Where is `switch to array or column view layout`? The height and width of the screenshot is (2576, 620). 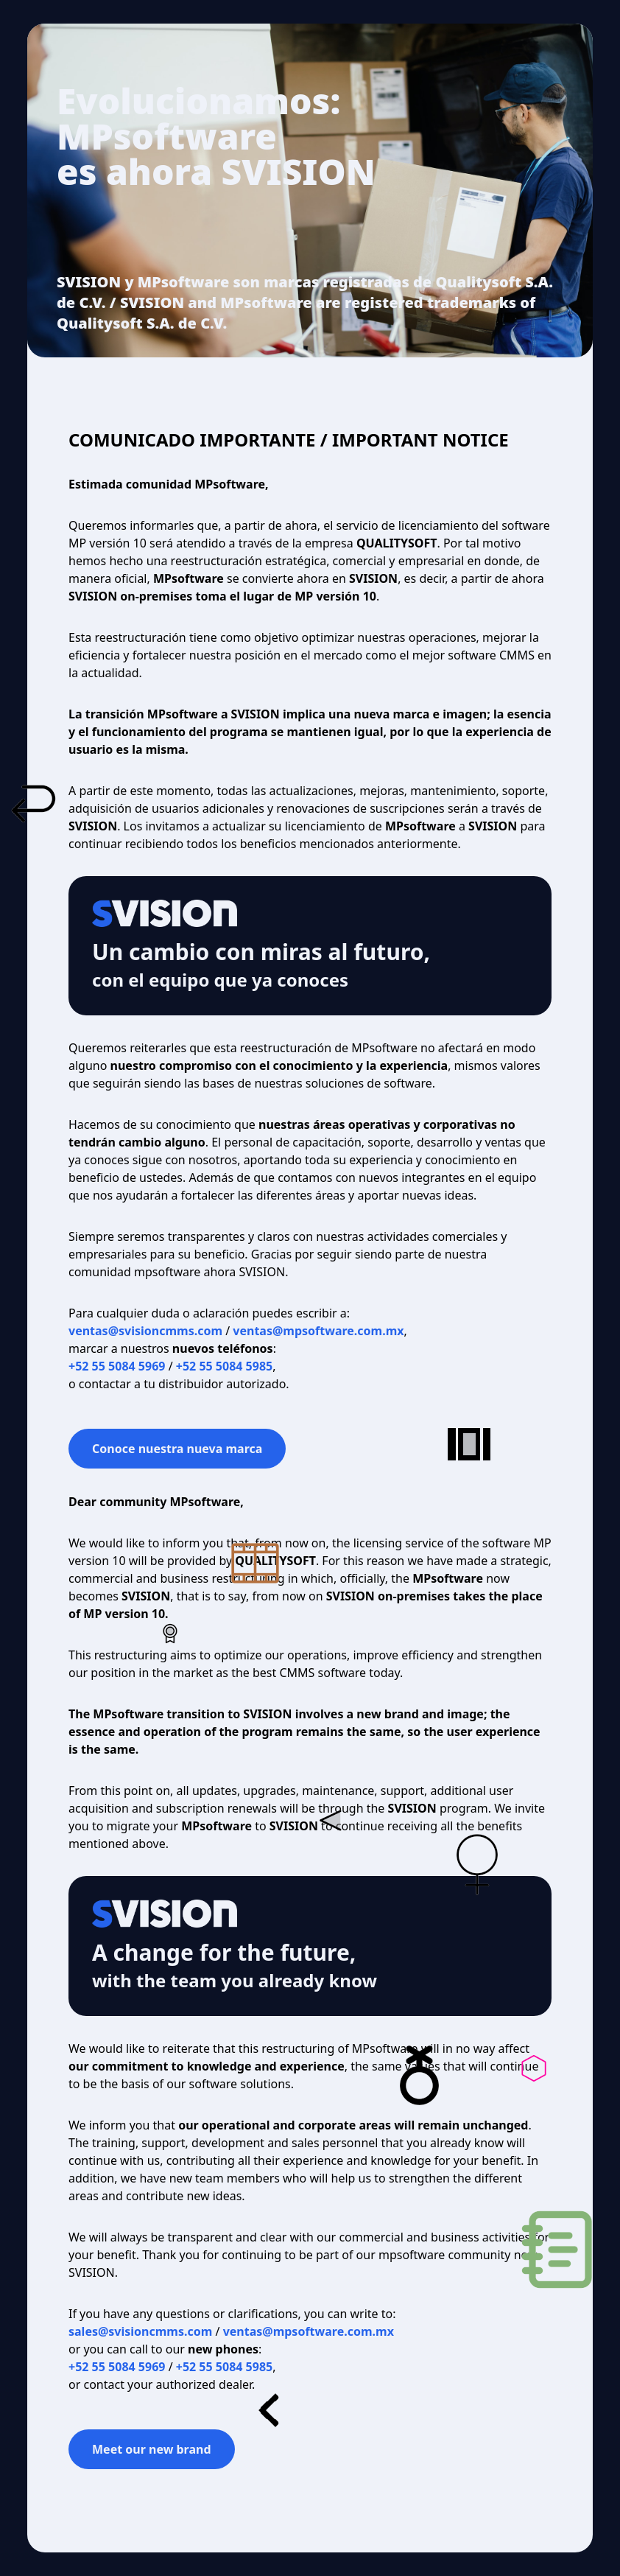 switch to array or column view layout is located at coordinates (468, 1445).